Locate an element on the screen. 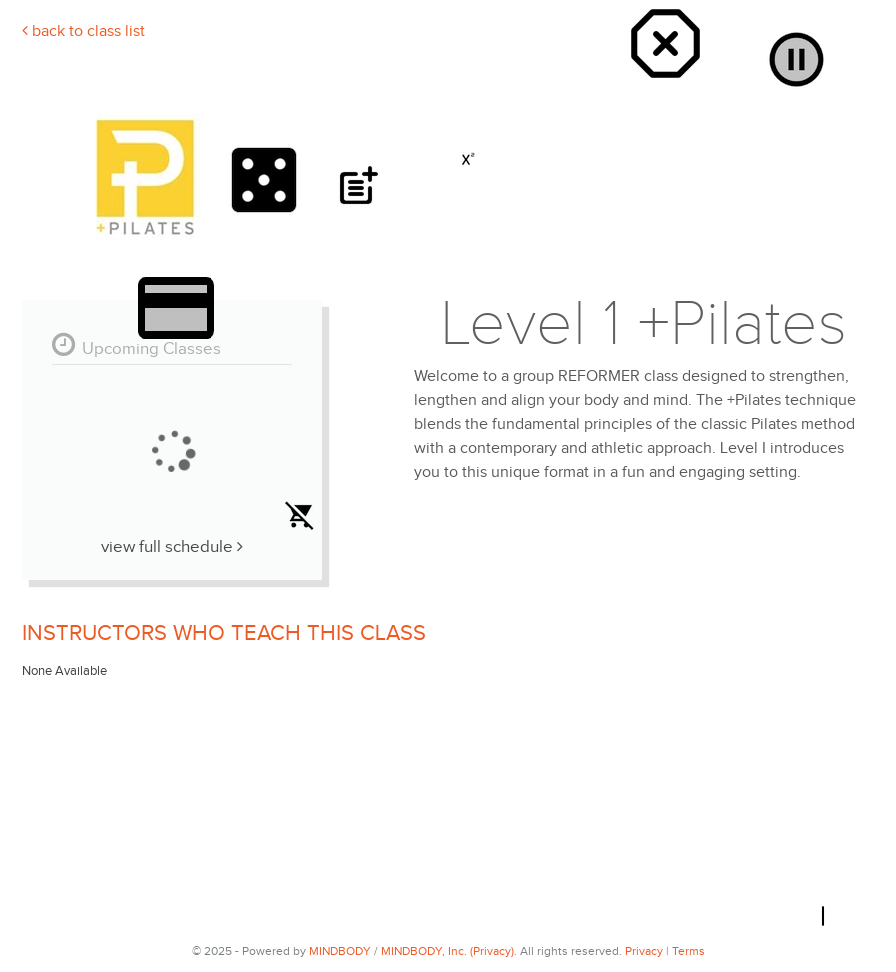  manage payment methods is located at coordinates (176, 308).